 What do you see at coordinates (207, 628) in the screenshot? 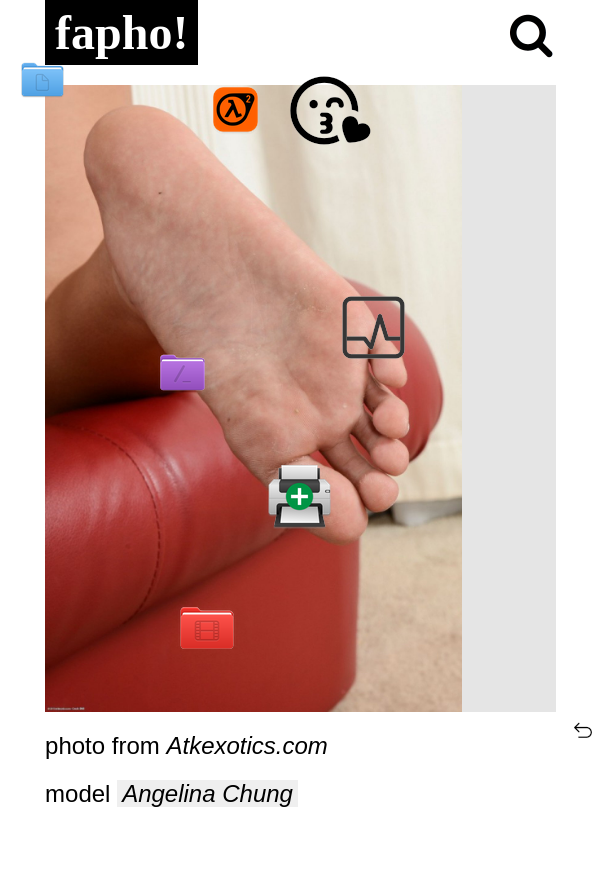
I see `open your videos folder` at bounding box center [207, 628].